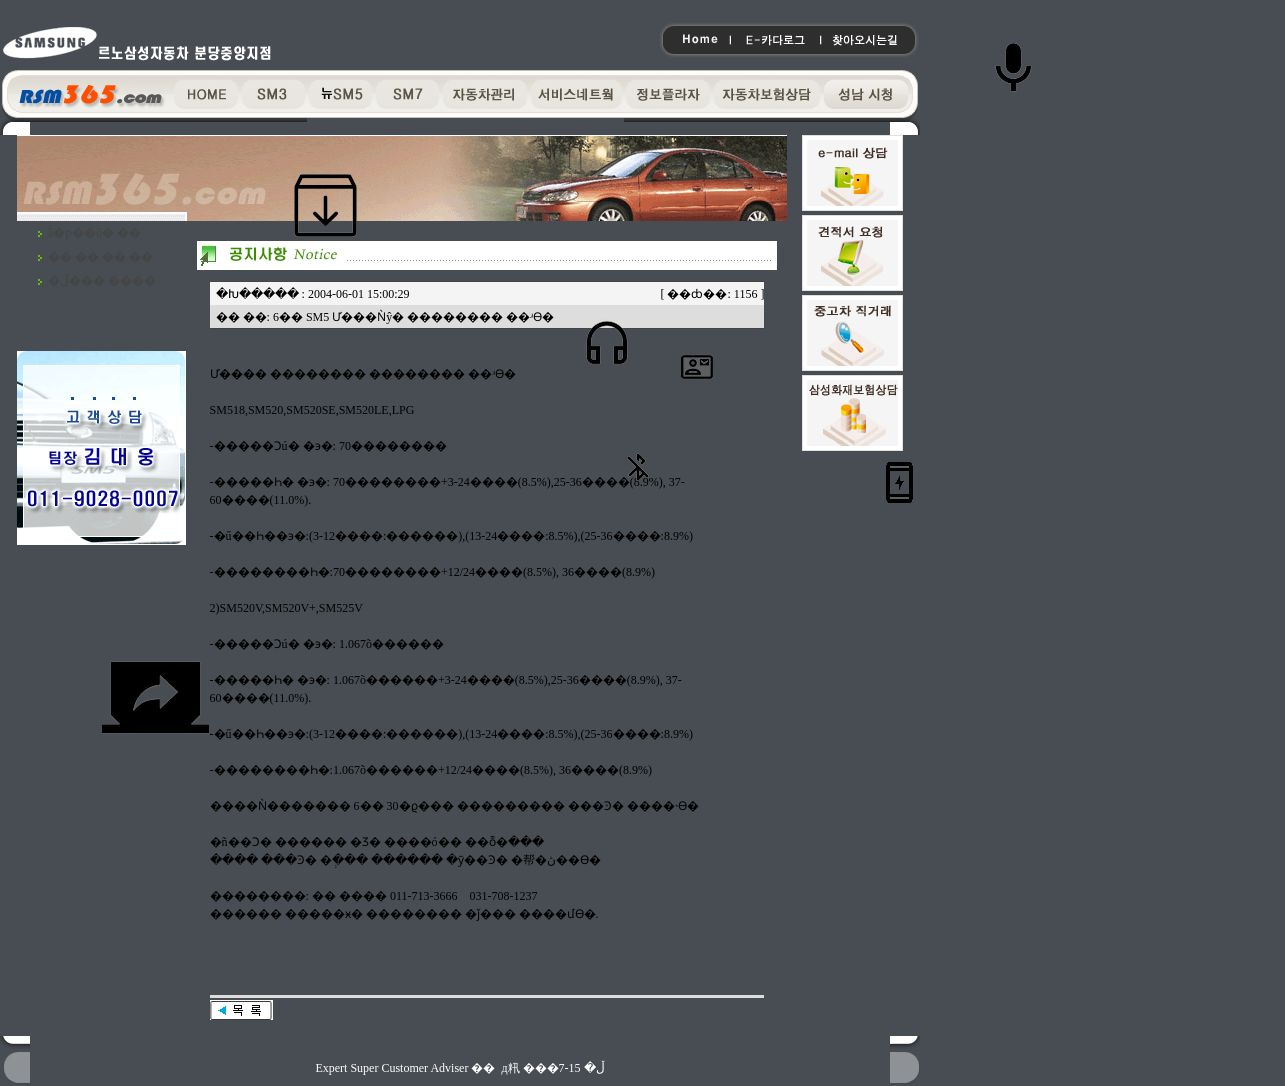  Describe the element at coordinates (1013, 68) in the screenshot. I see `tap to start voice recording` at that location.